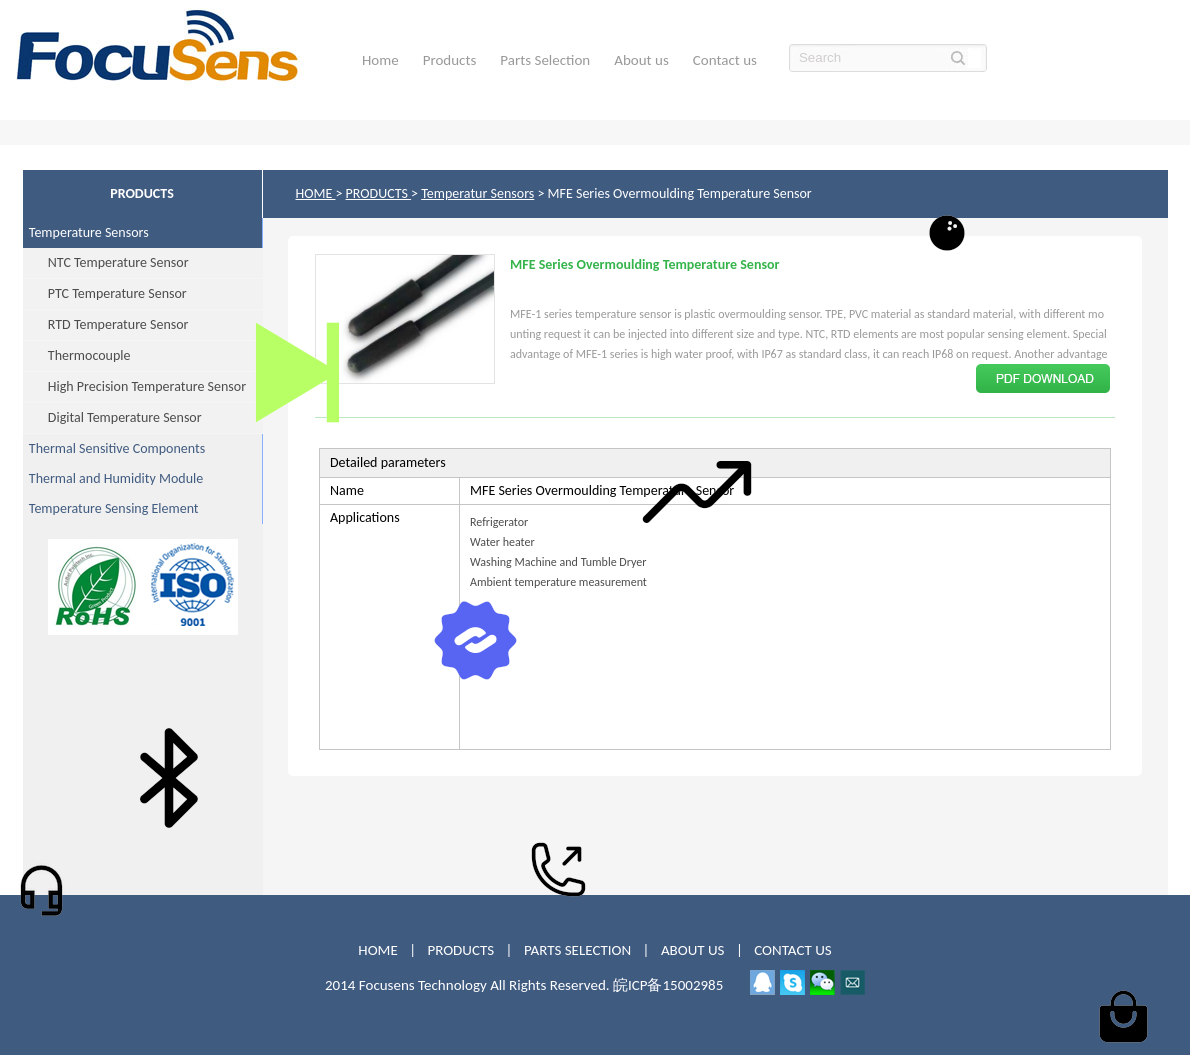  Describe the element at coordinates (169, 778) in the screenshot. I see `toggle bluetooth connectivity on or off` at that location.